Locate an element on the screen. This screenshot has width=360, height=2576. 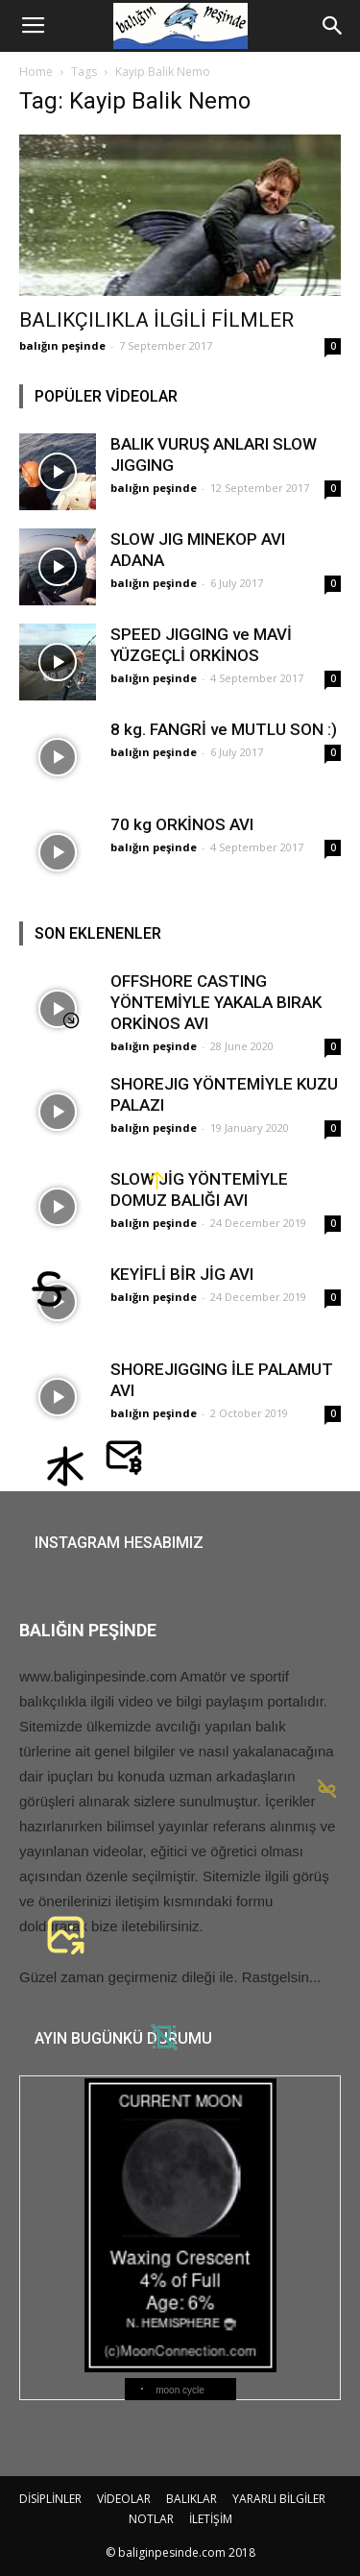
indicates an unread notification or new item is located at coordinates (142, 2389).